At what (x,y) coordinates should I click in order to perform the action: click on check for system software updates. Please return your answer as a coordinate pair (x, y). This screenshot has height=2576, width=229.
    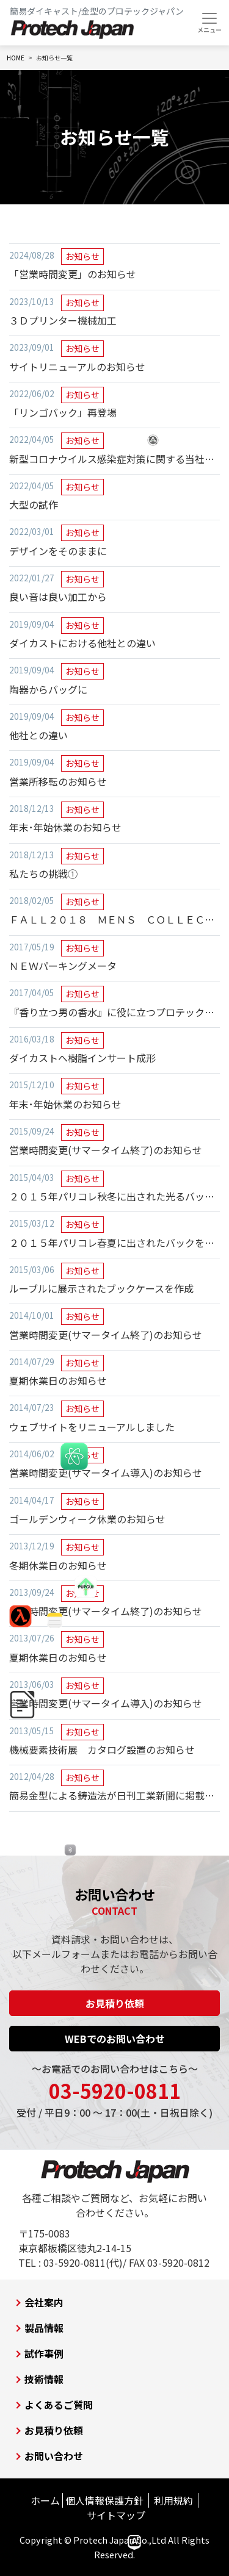
    Looking at the image, I should click on (153, 440).